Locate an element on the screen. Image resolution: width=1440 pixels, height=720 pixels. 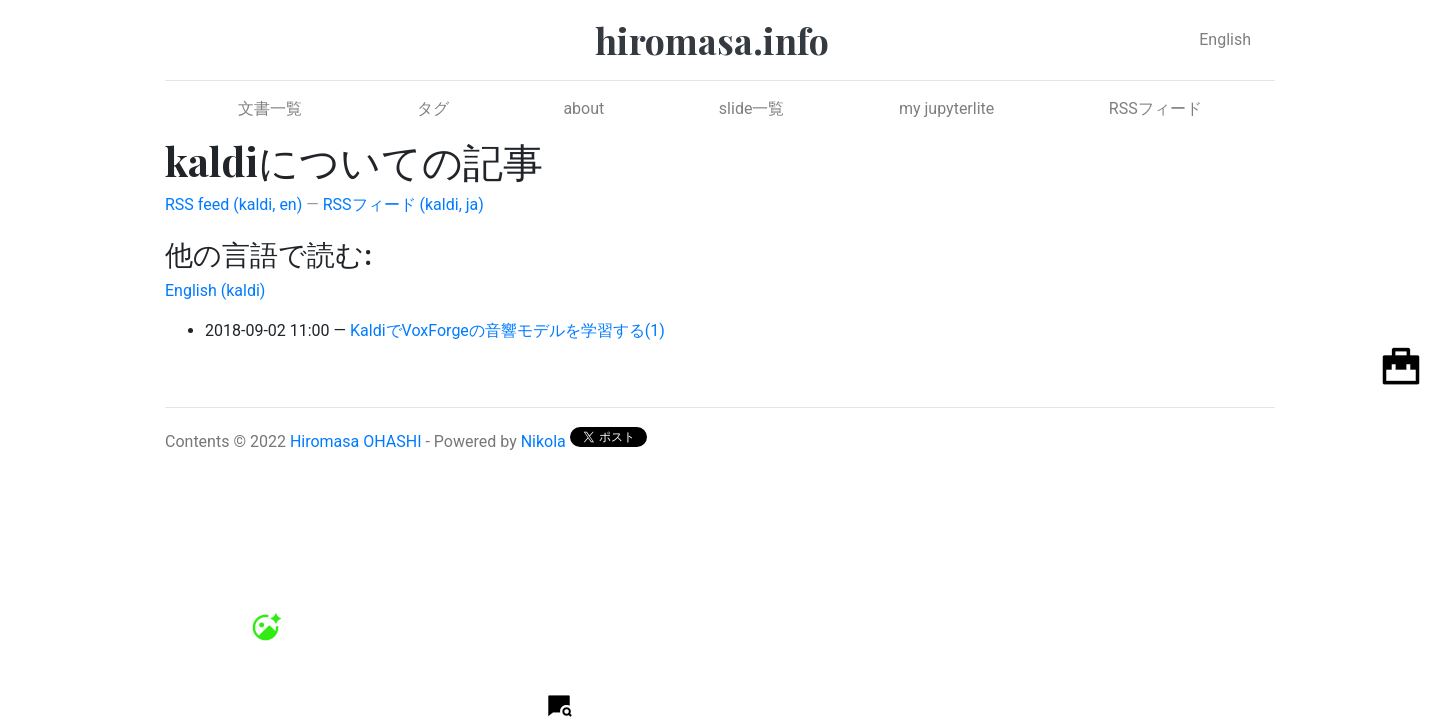
search through chat messages is located at coordinates (559, 705).